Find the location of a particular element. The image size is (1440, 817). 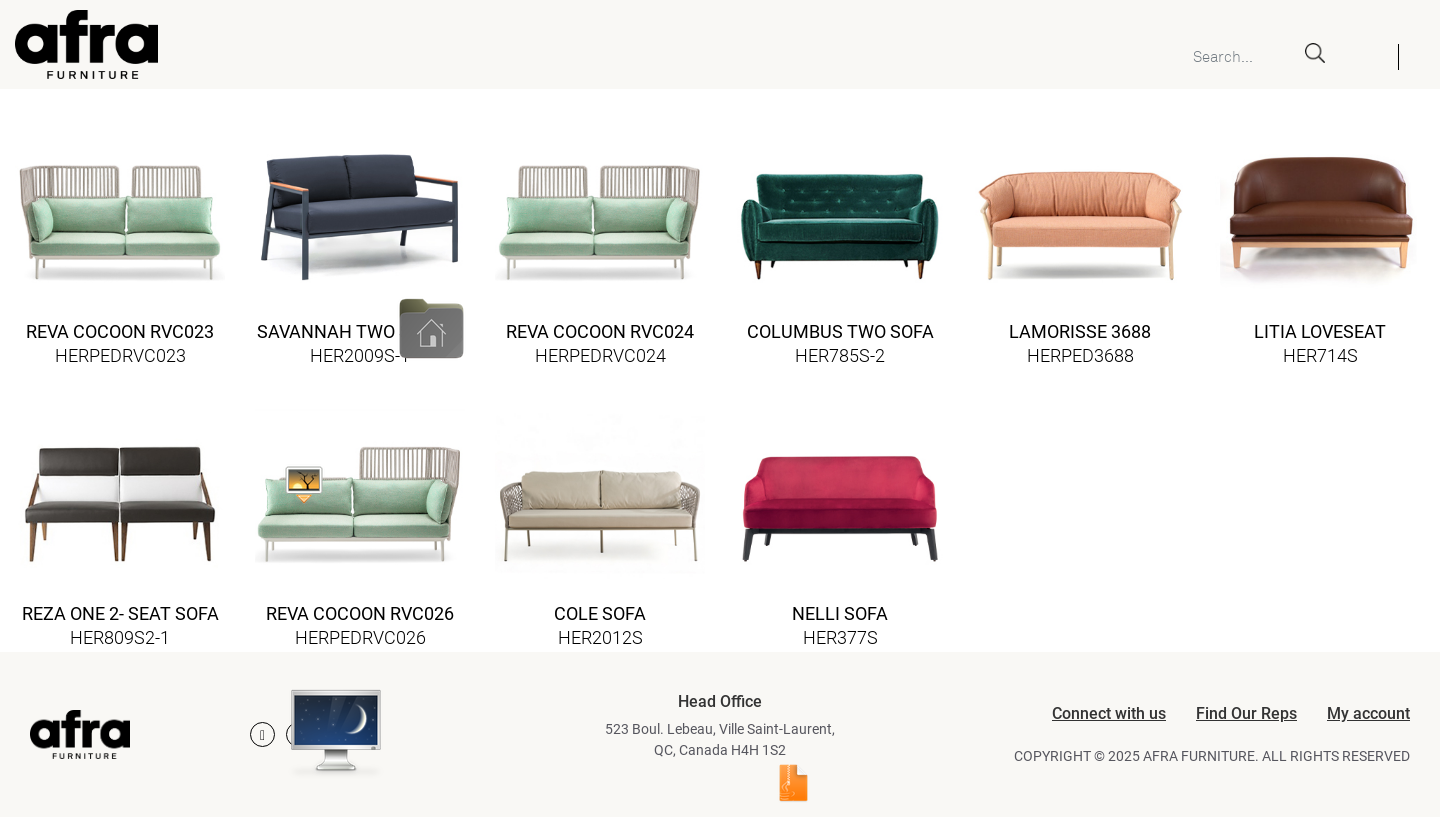

access your home folder is located at coordinates (431, 328).